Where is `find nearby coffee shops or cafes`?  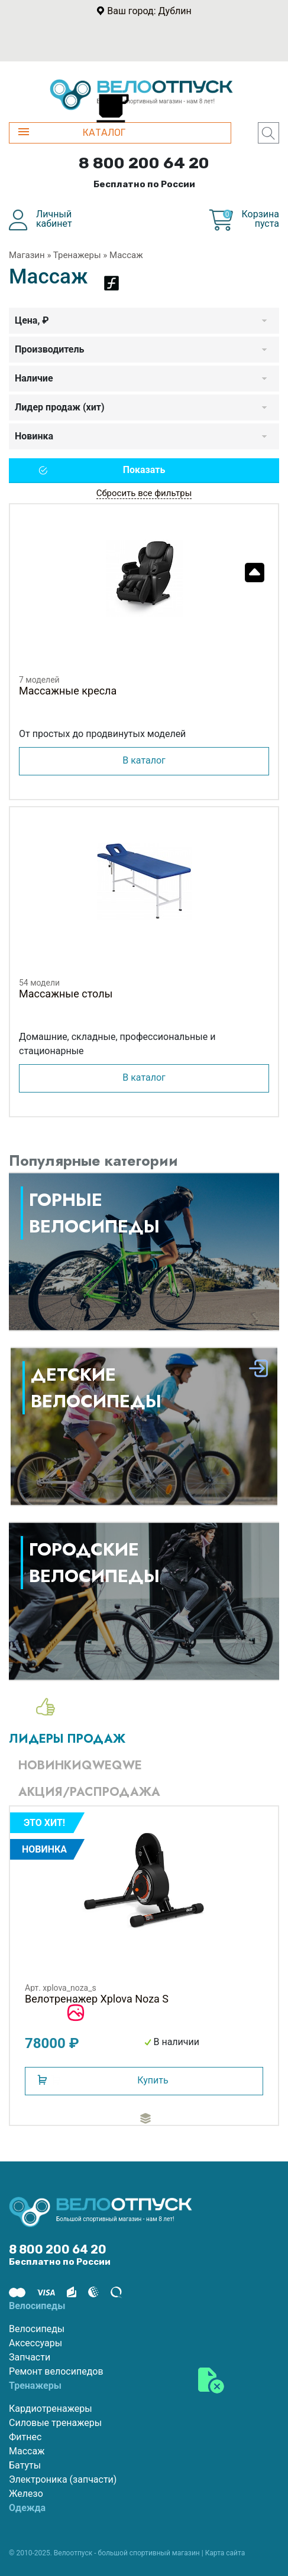
find nearby coffee shops or cafes is located at coordinates (112, 109).